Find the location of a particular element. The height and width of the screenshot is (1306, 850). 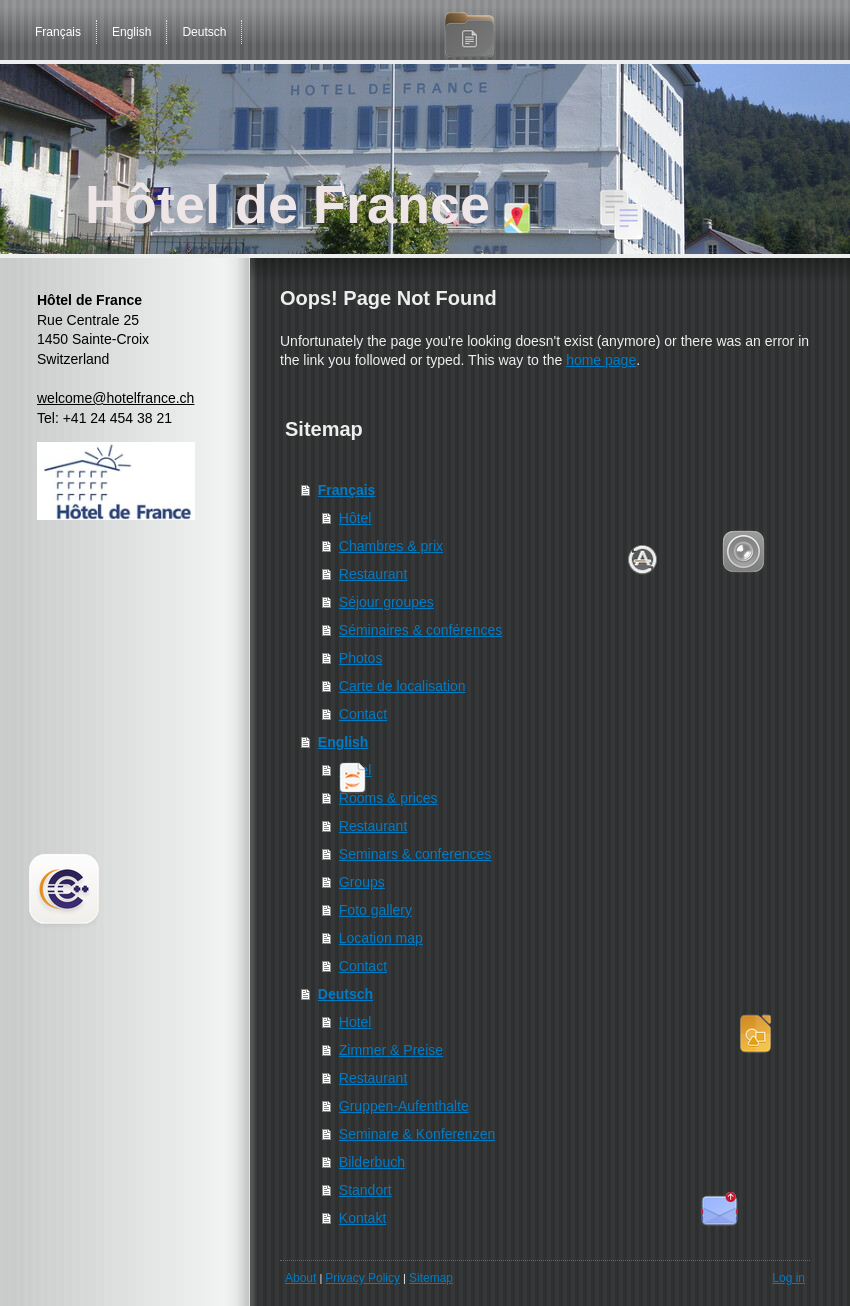

open your documents folder is located at coordinates (469, 34).